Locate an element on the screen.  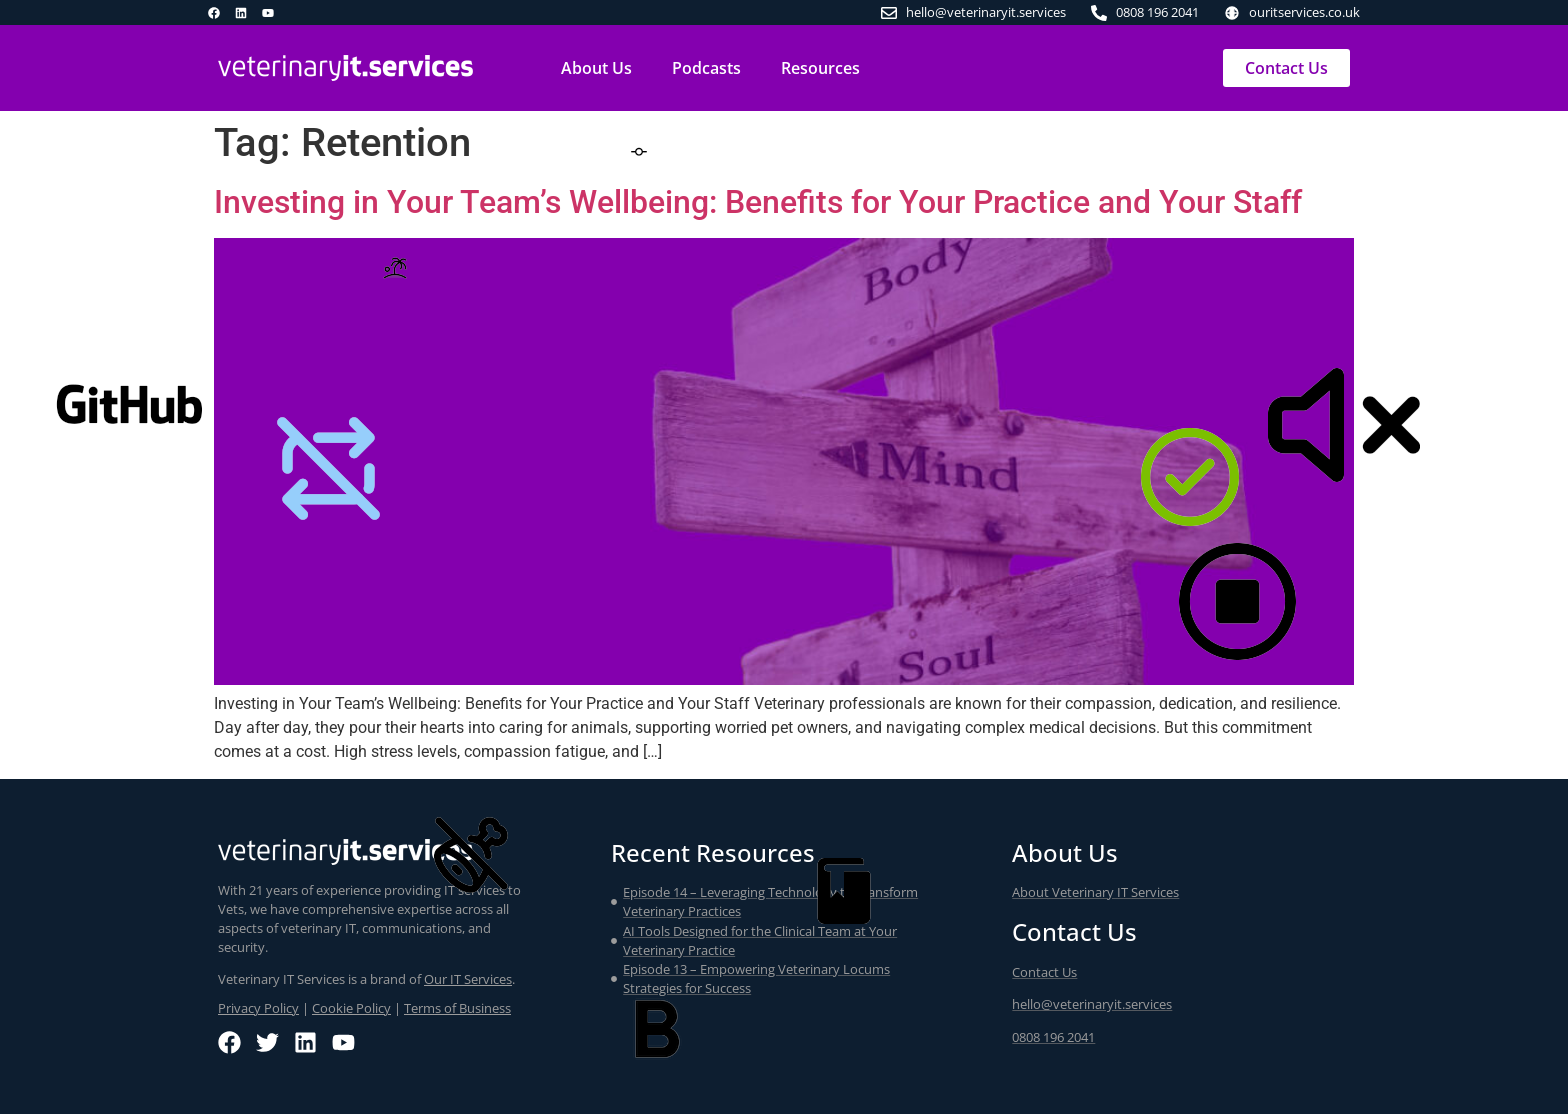
view commit history is located at coordinates (639, 152).